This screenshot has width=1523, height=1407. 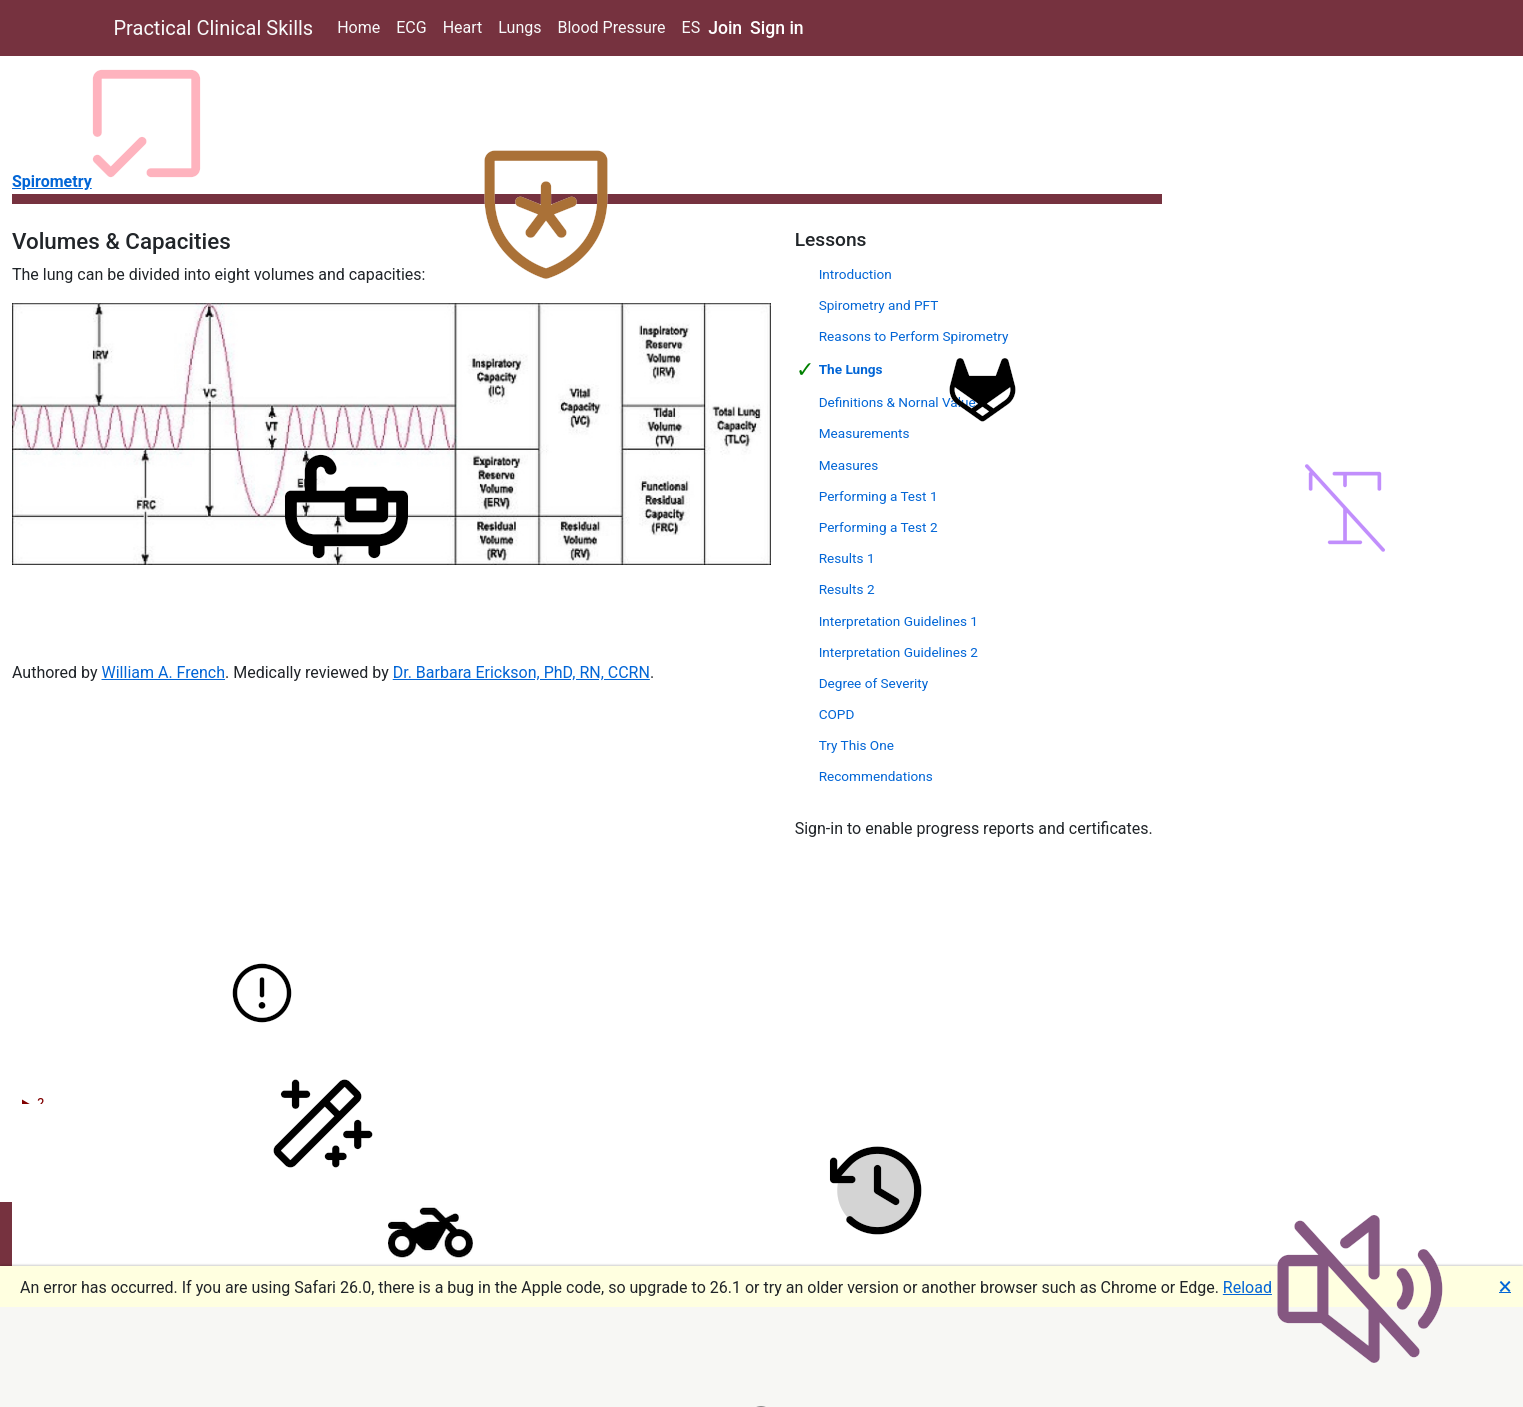 I want to click on undo or revert to a previous state, so click(x=877, y=1190).